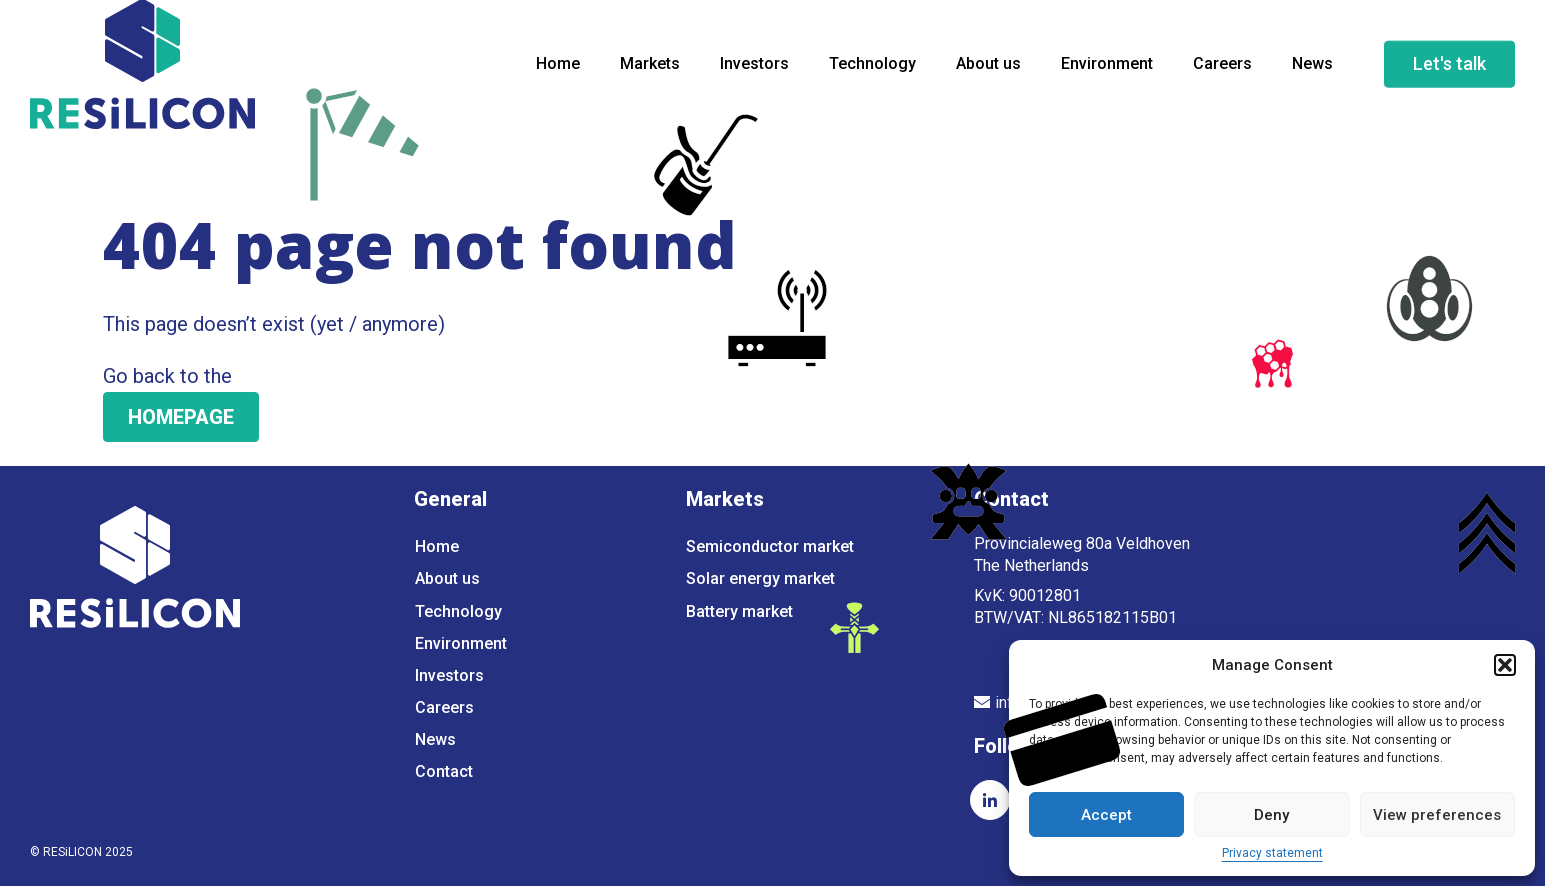 This screenshot has height=886, width=1545. What do you see at coordinates (1272, 363) in the screenshot?
I see `indicates honey or sweetener ingredient` at bounding box center [1272, 363].